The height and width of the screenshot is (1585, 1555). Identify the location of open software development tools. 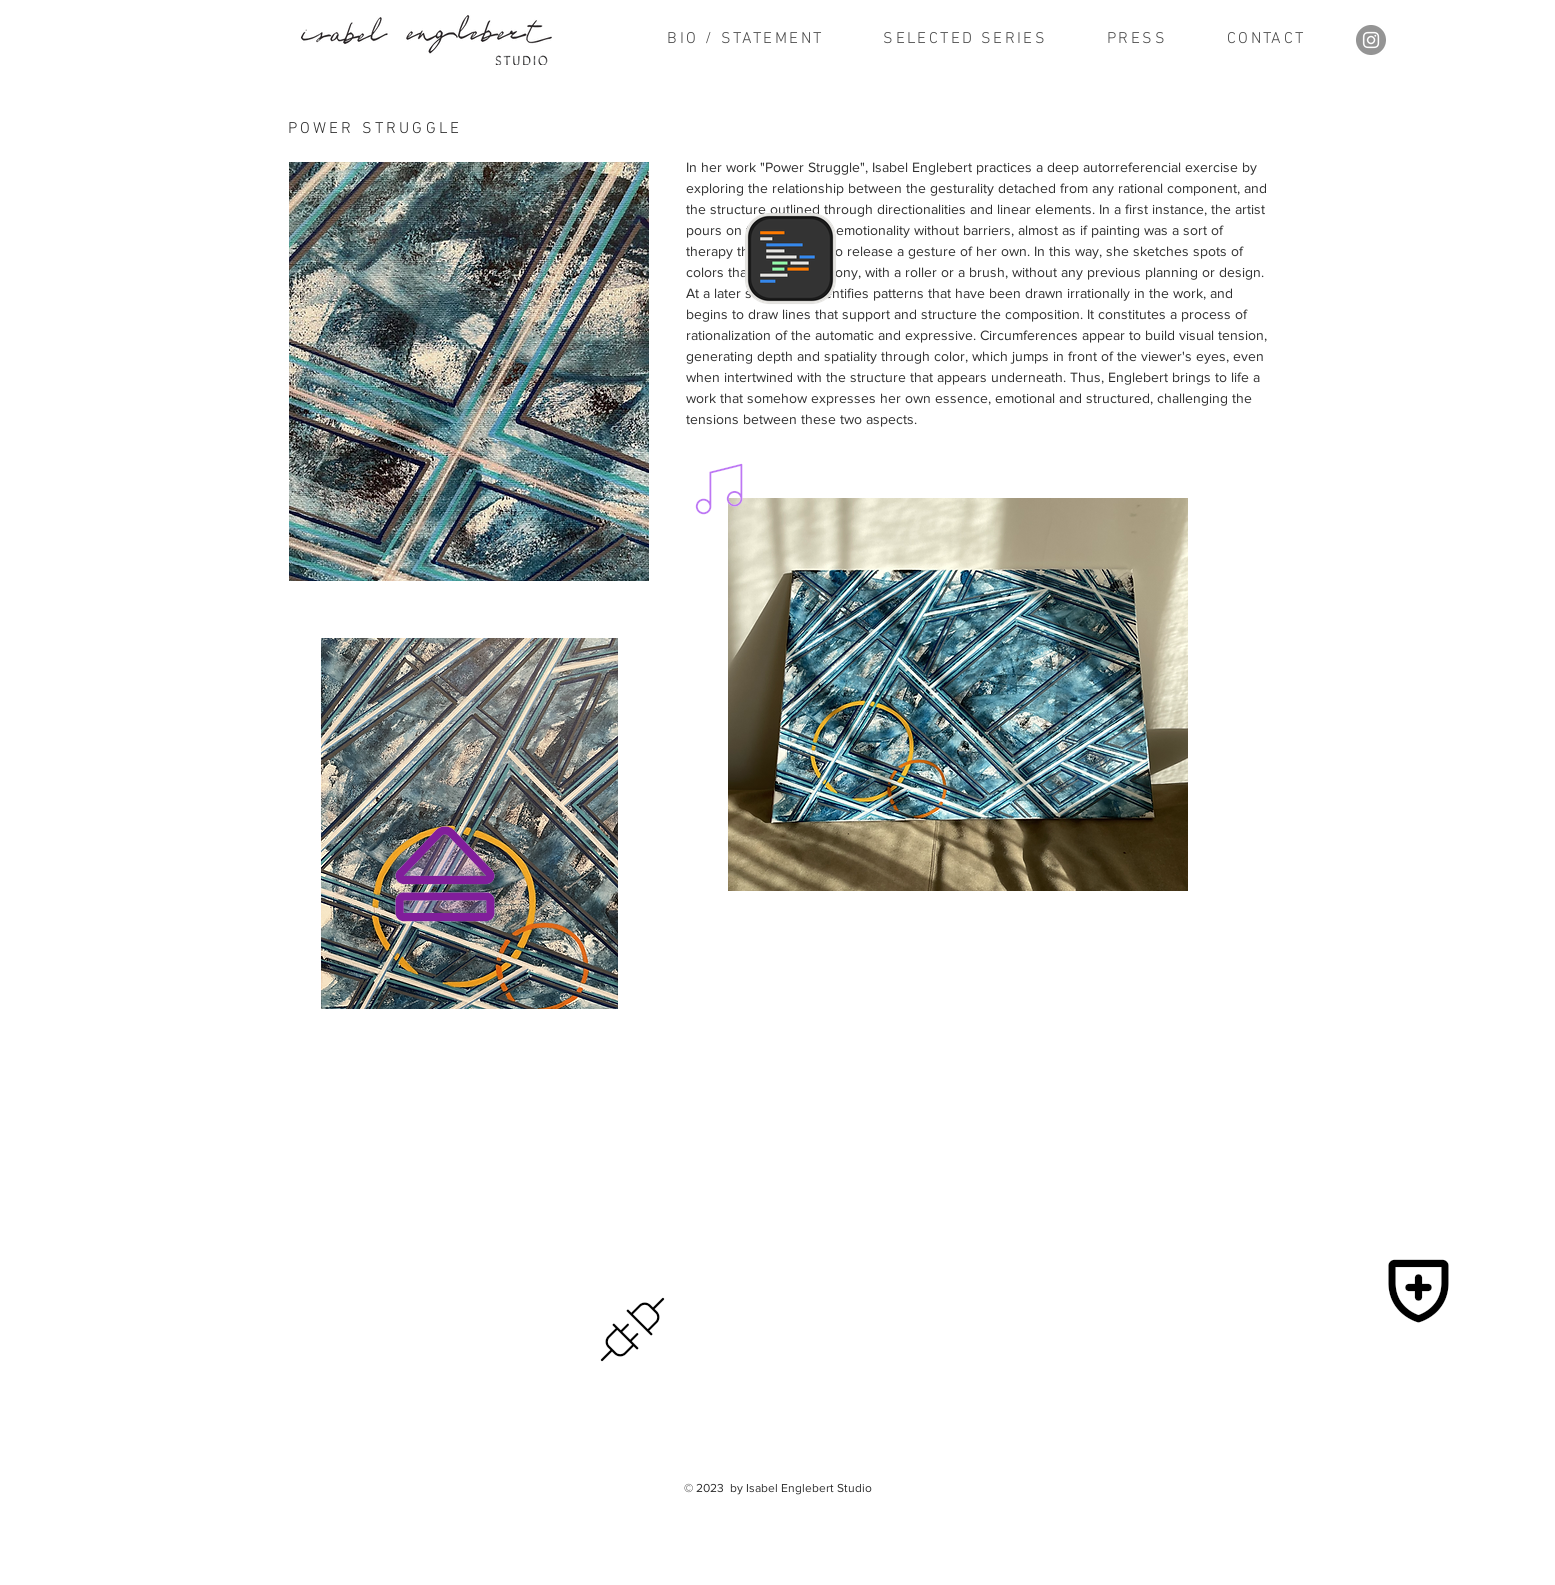
(790, 258).